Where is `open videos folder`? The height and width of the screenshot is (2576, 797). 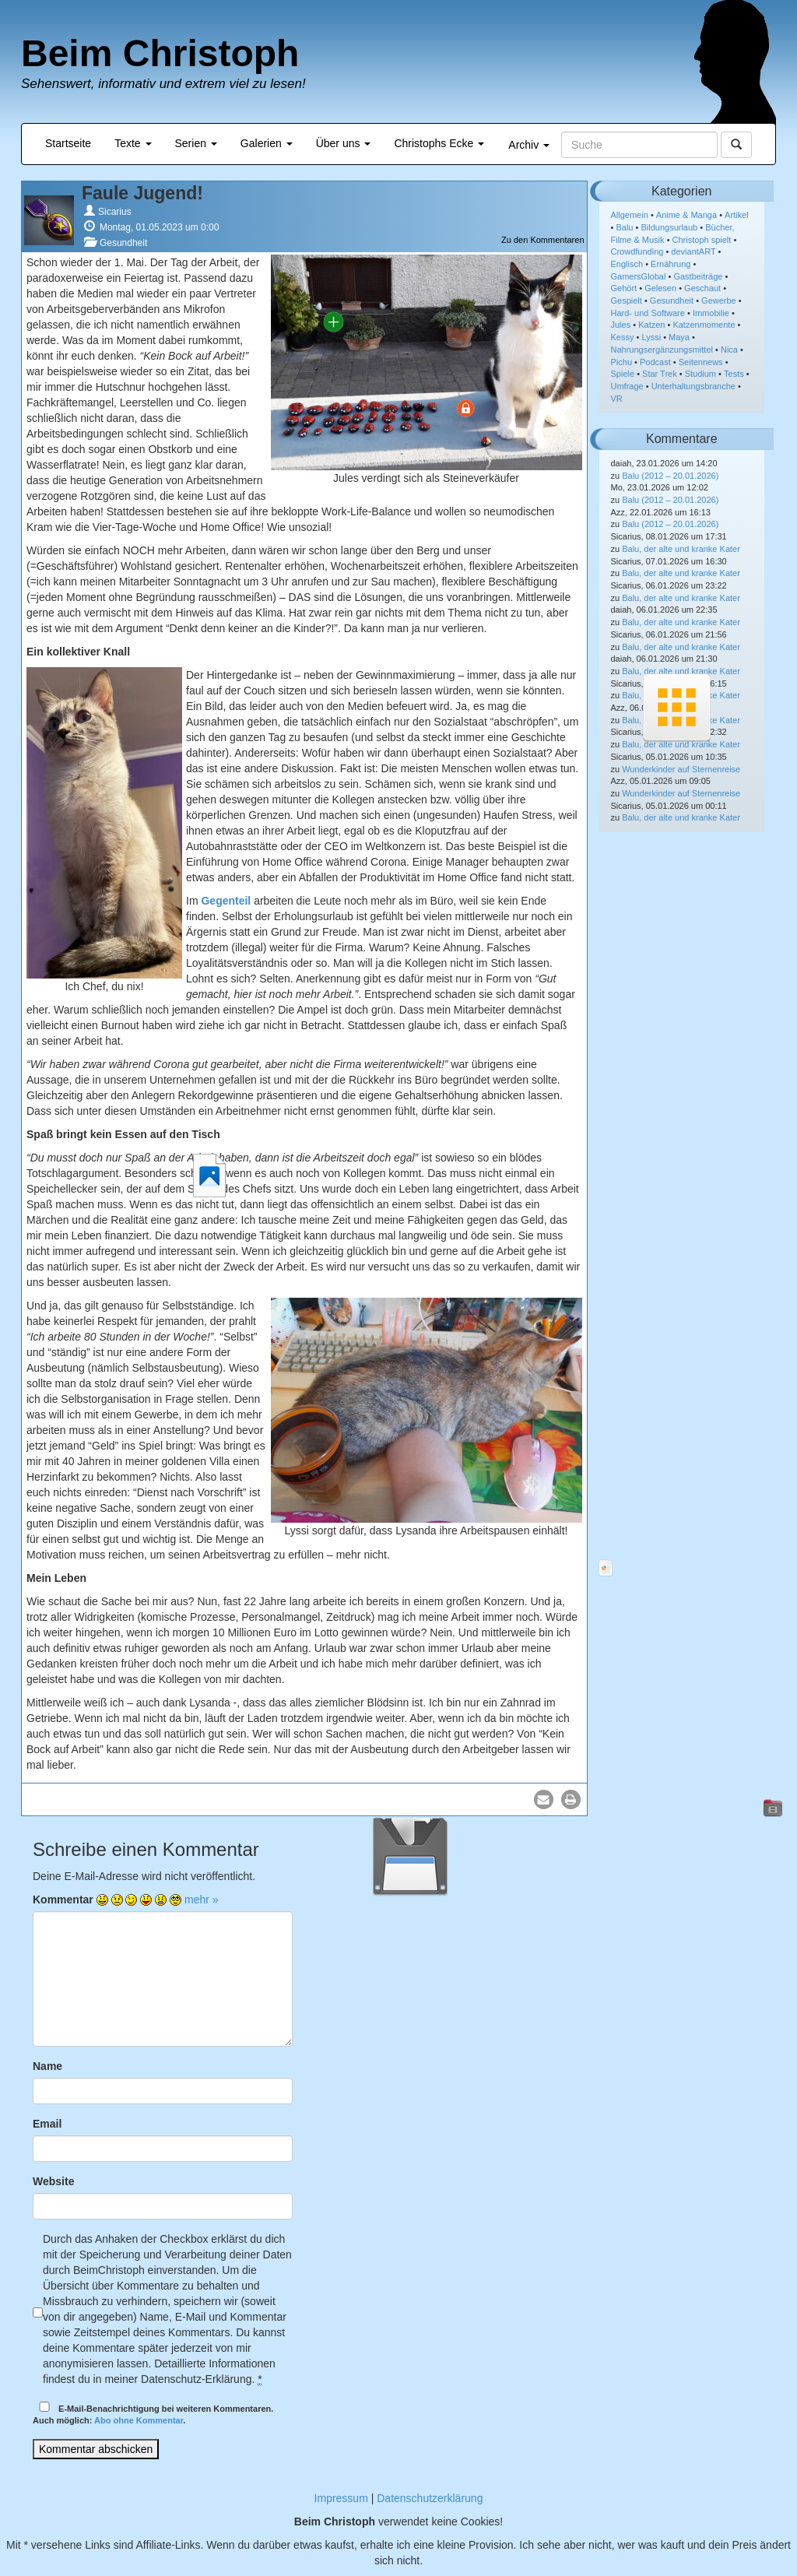
open videos folder is located at coordinates (773, 1808).